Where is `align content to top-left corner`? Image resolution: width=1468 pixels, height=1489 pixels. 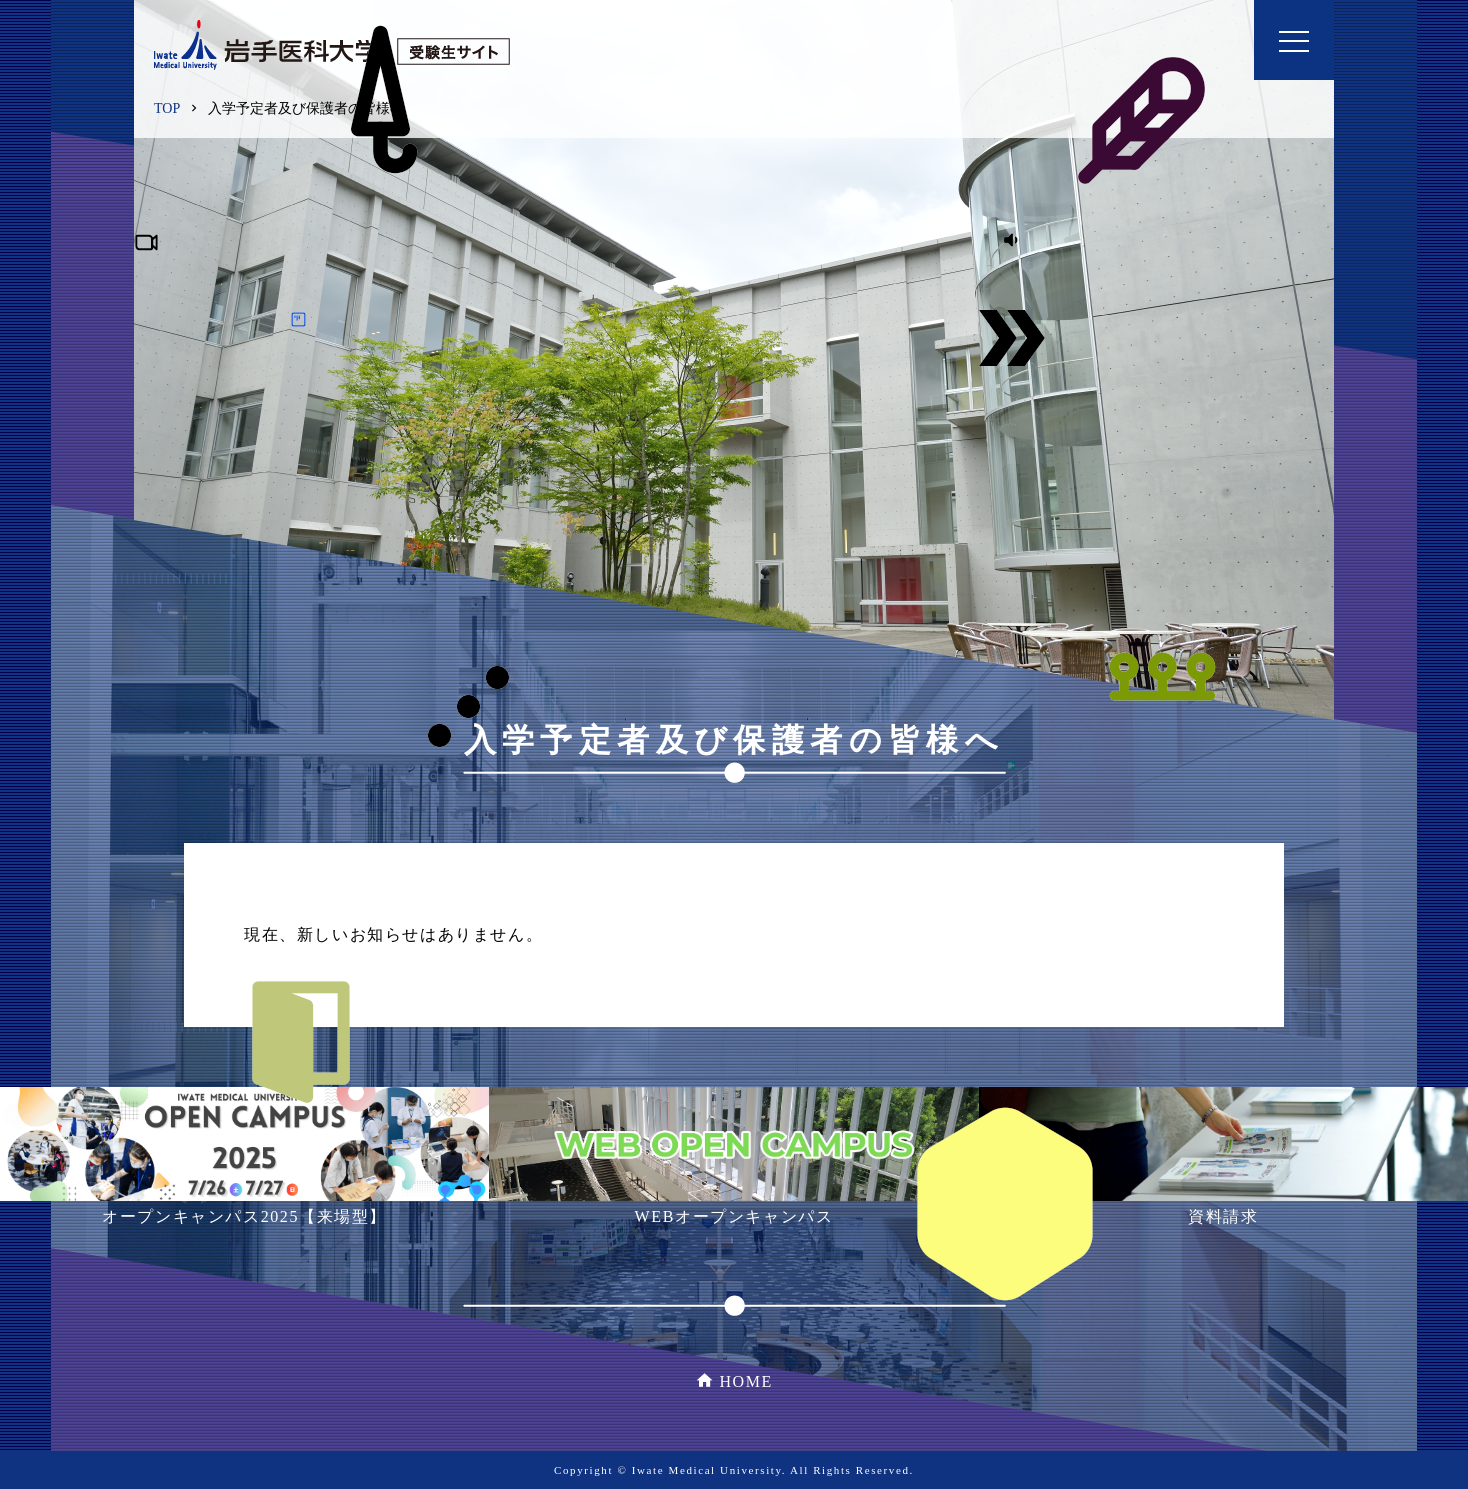 align content to top-left corner is located at coordinates (298, 319).